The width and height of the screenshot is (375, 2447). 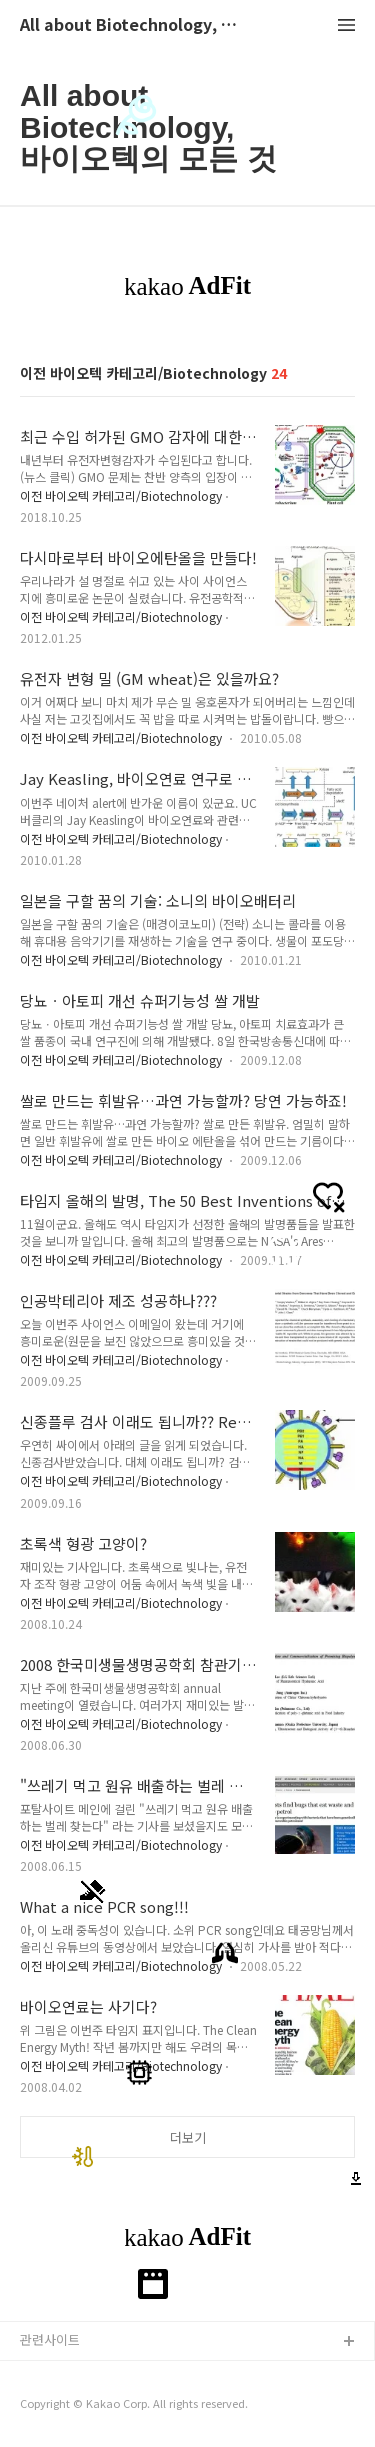 I want to click on view system performance and processor information, so click(x=139, y=2072).